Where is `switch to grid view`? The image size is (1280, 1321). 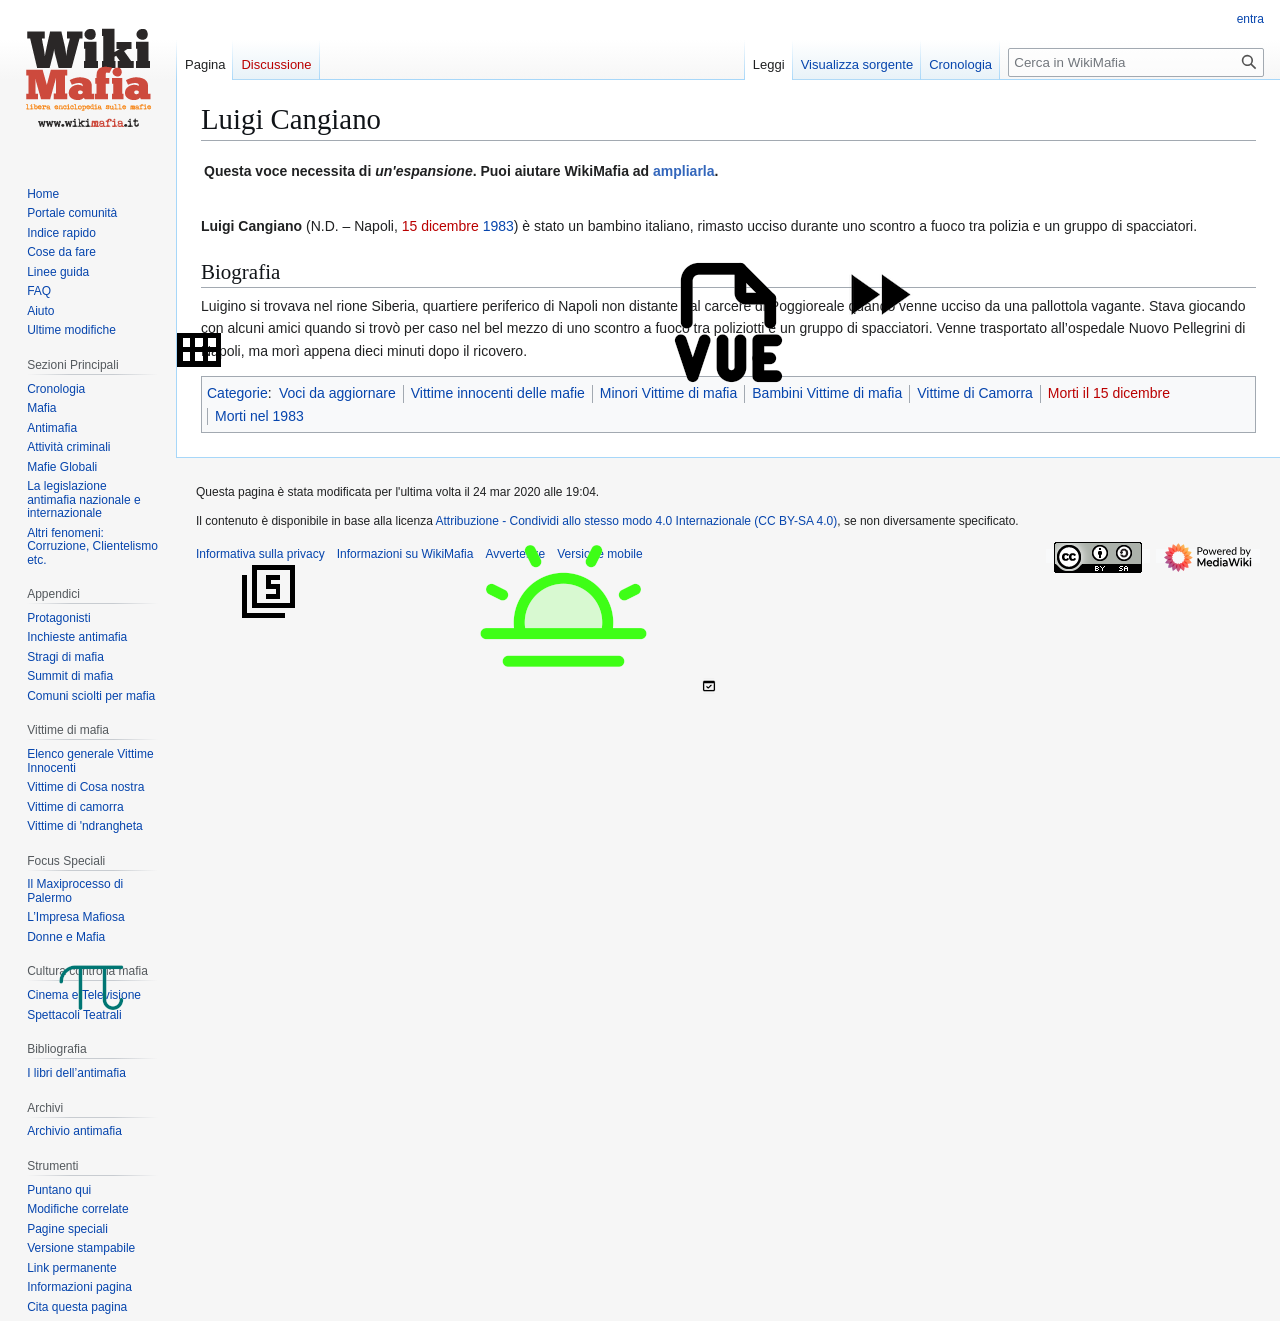
switch to grid view is located at coordinates (198, 351).